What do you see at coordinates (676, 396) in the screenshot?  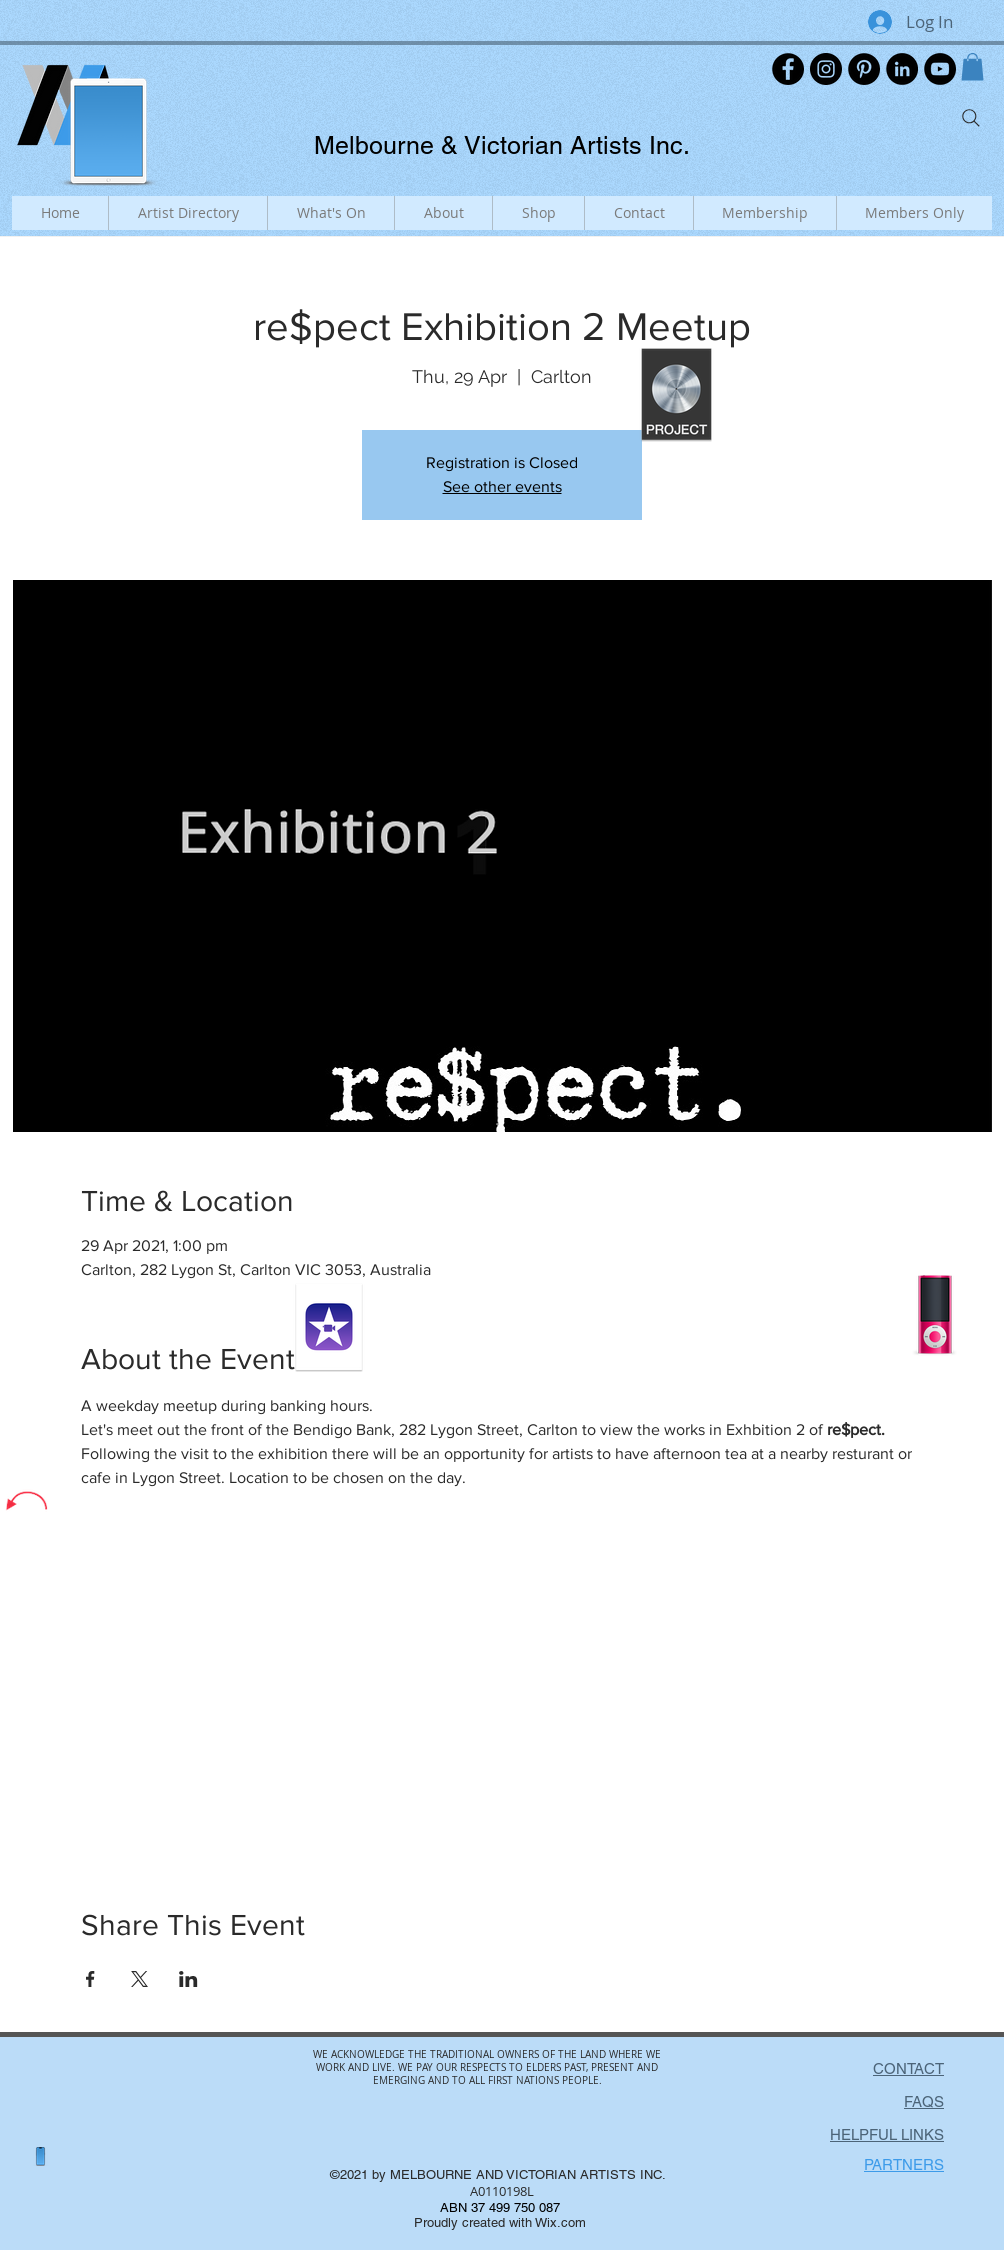 I see `open a Logic Pro project file in GarageBand` at bounding box center [676, 396].